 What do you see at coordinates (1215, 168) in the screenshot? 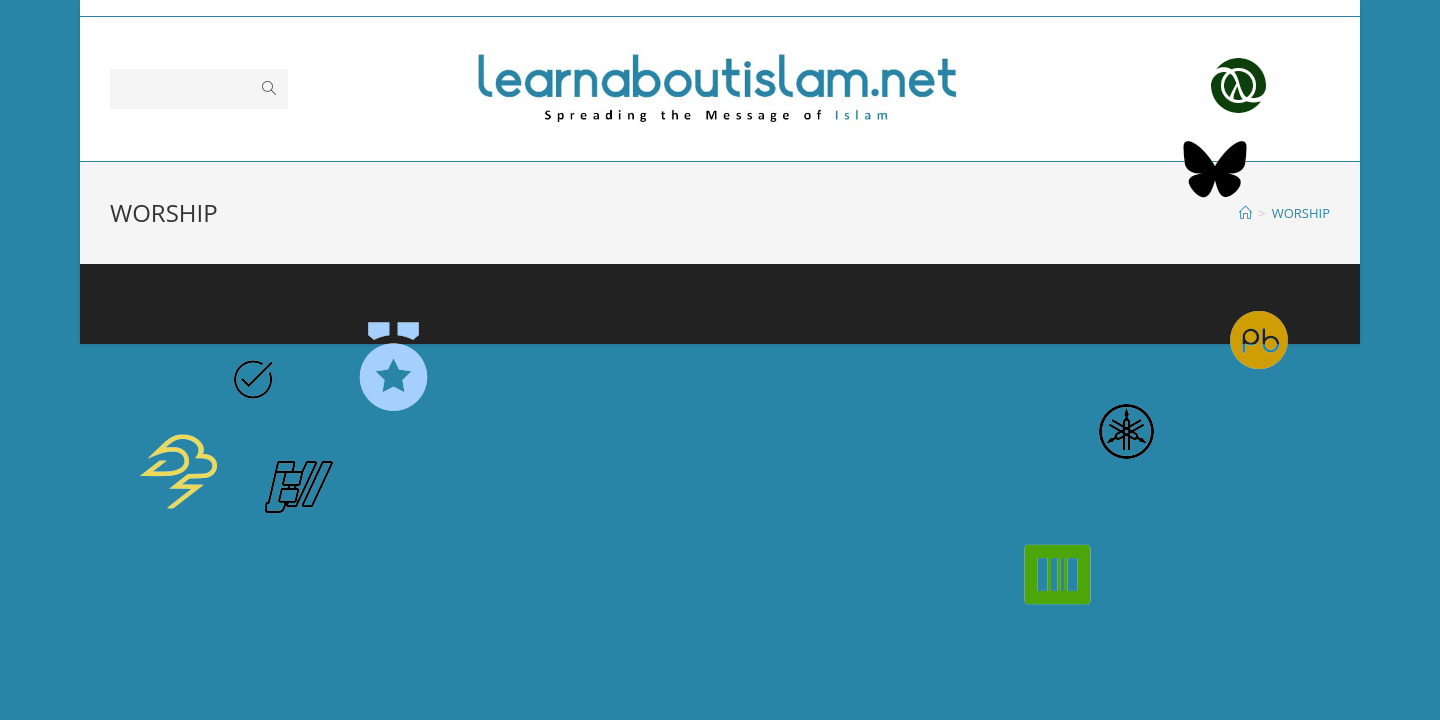
I see `open the Bluesky app` at bounding box center [1215, 168].